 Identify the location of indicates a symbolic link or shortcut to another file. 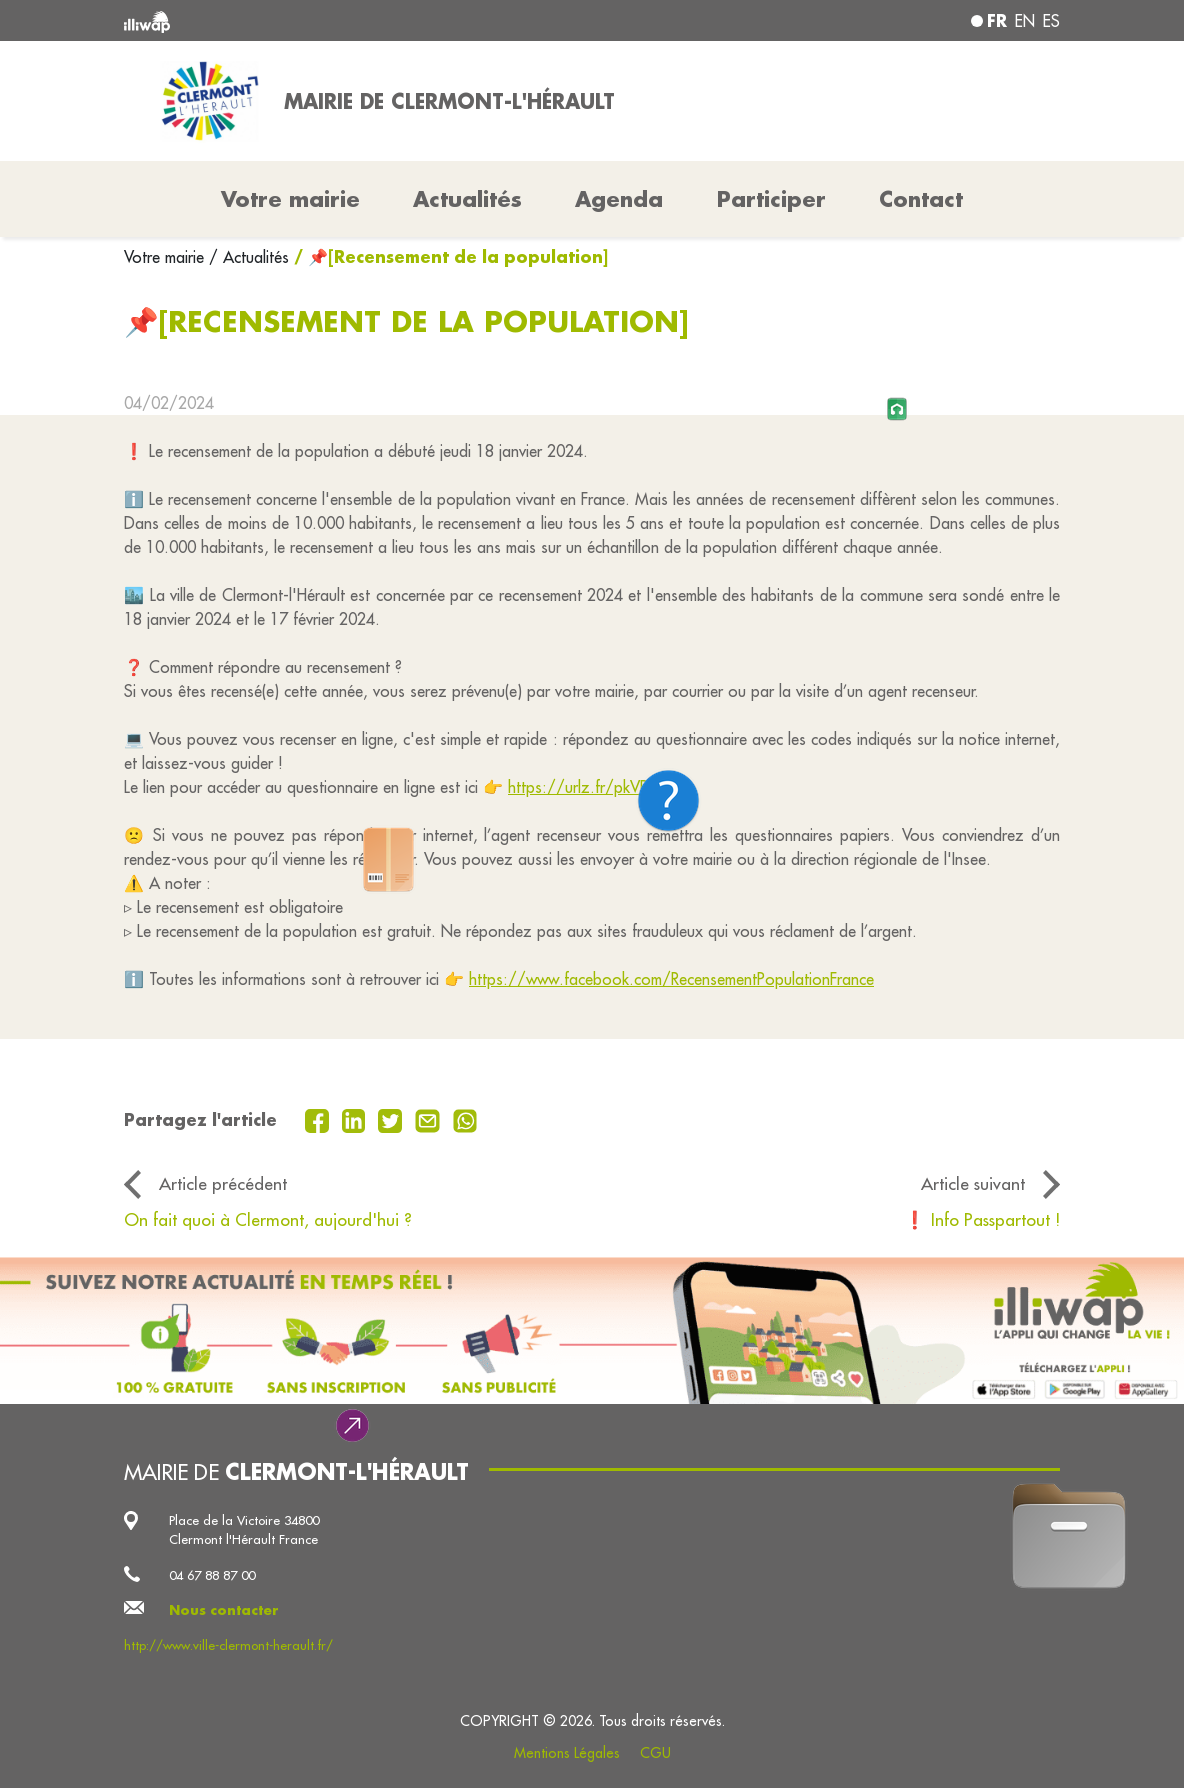
(352, 1425).